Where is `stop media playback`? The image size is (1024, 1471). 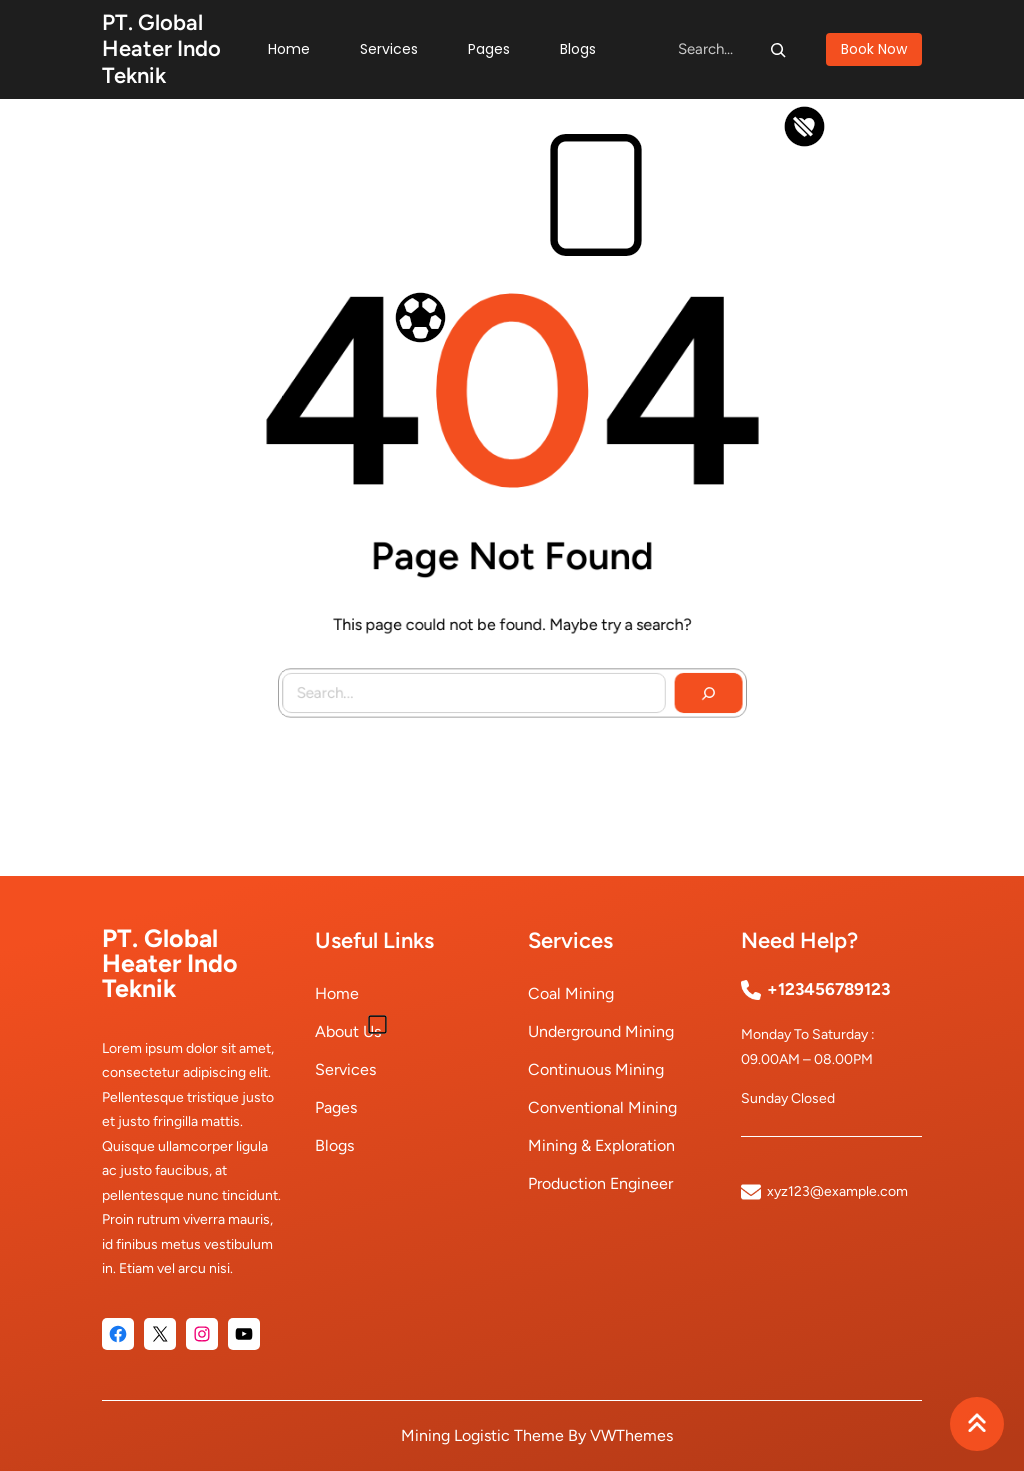 stop media playback is located at coordinates (377, 1024).